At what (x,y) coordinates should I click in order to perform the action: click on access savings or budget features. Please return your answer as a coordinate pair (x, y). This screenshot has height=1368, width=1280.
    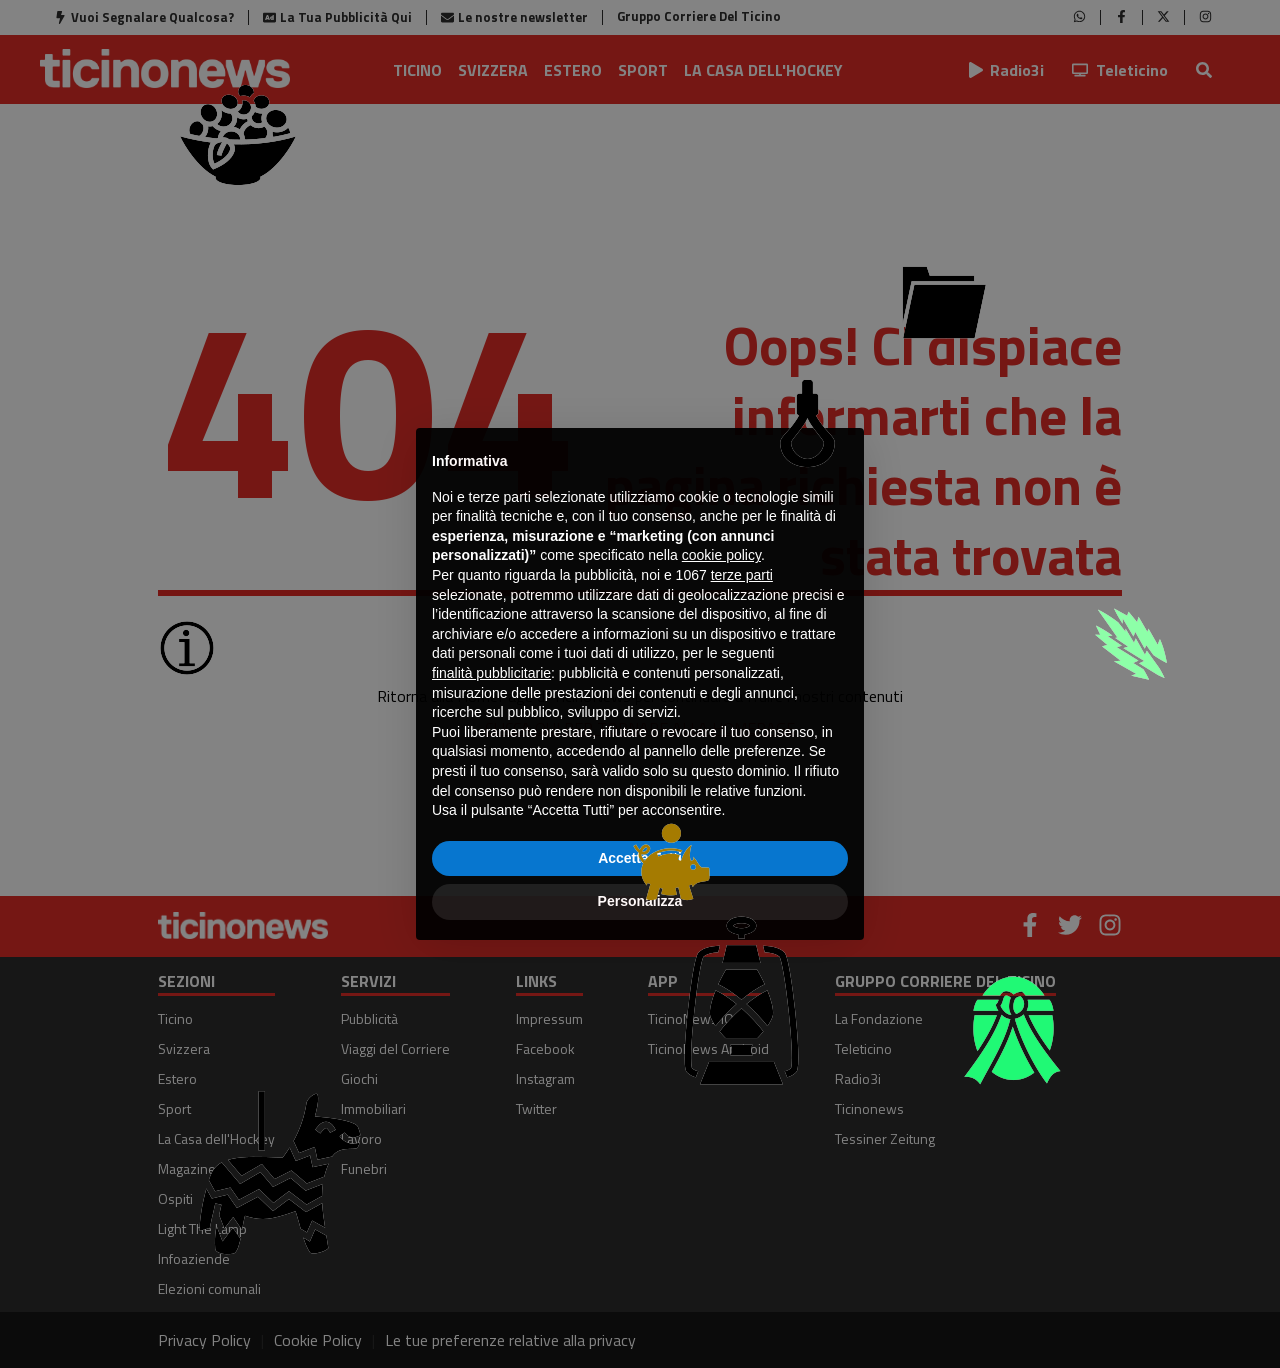
    Looking at the image, I should click on (671, 863).